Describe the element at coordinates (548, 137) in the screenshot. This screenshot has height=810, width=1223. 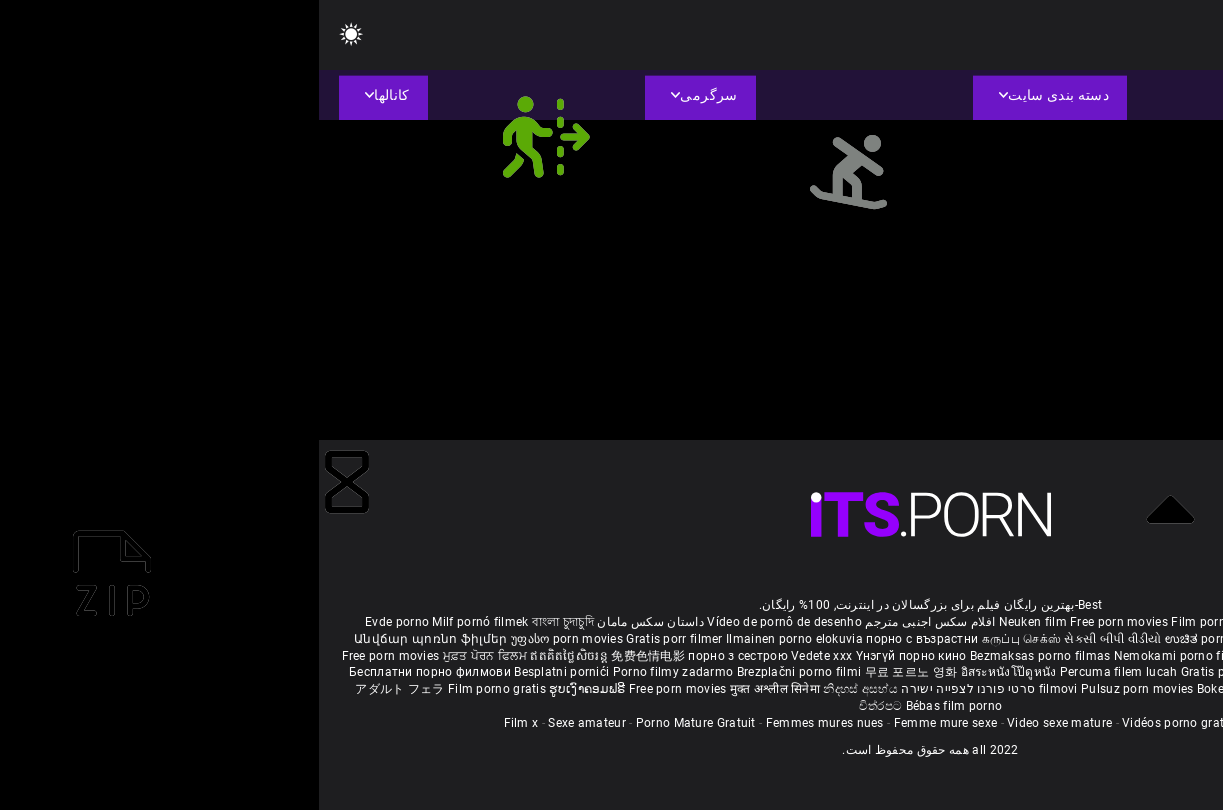
I see `exit or leave current area` at that location.